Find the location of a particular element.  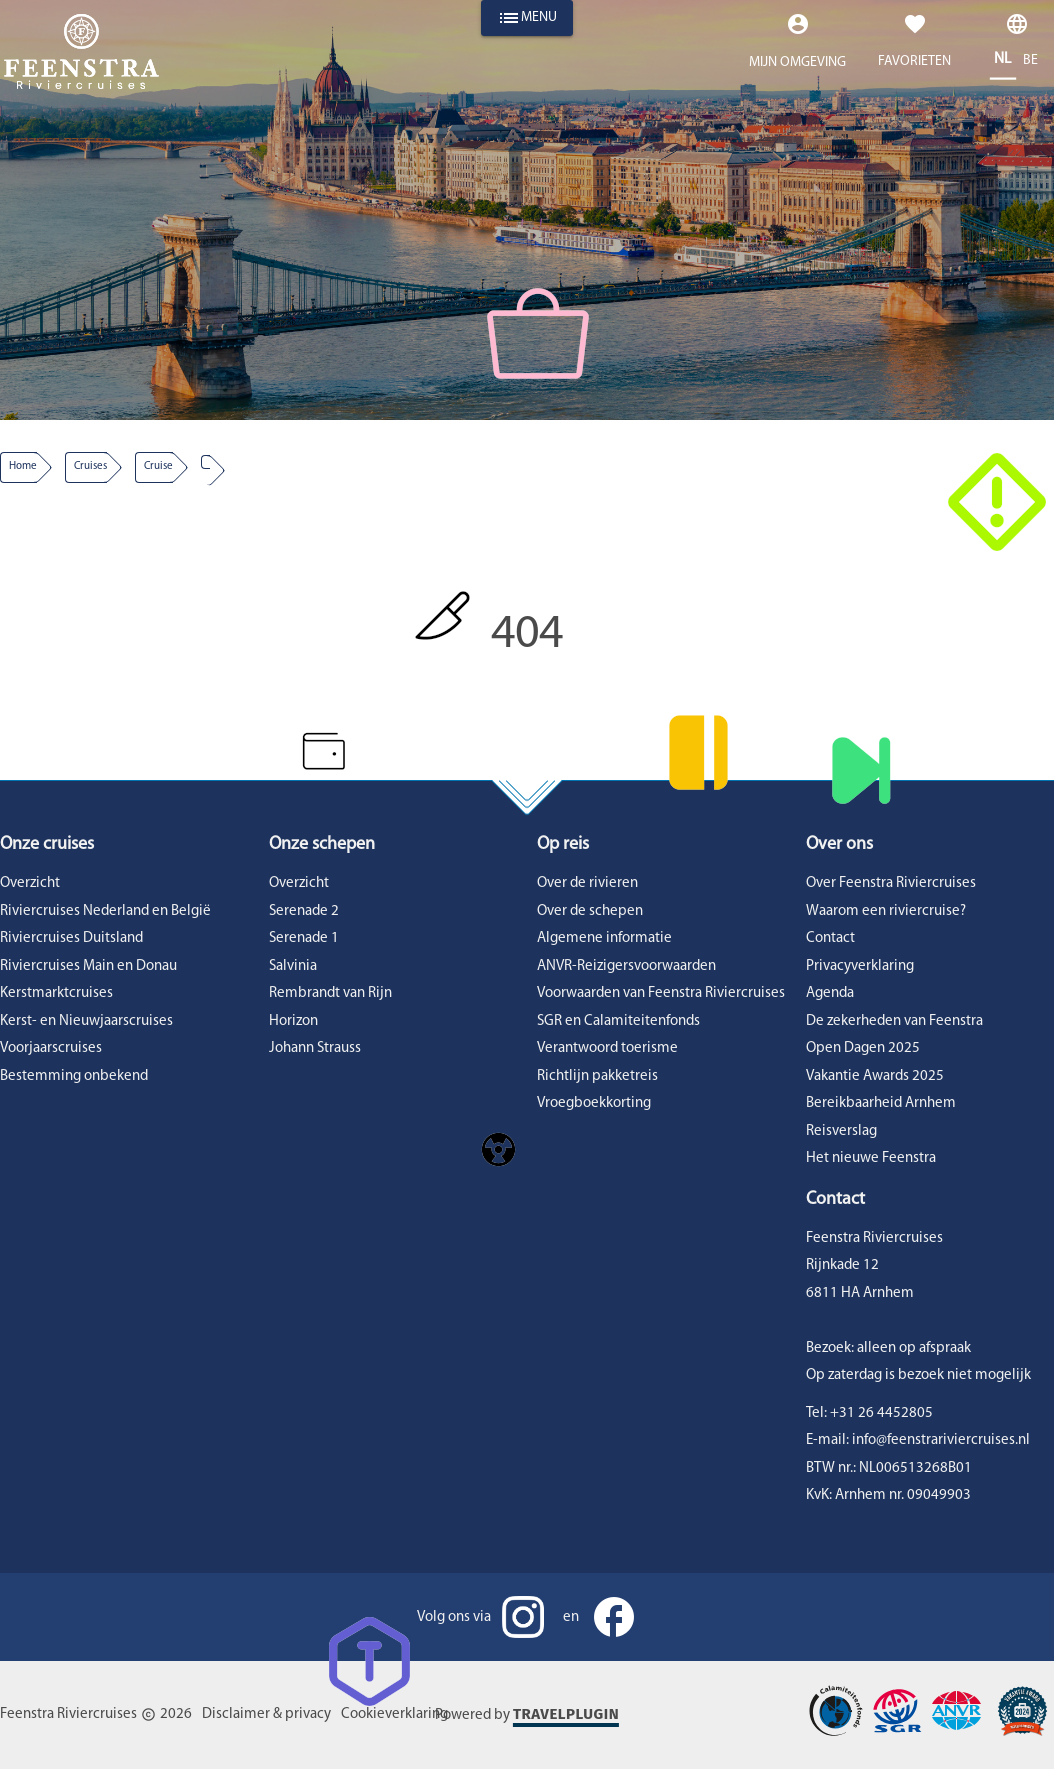

access cutting or slicing tools is located at coordinates (442, 616).